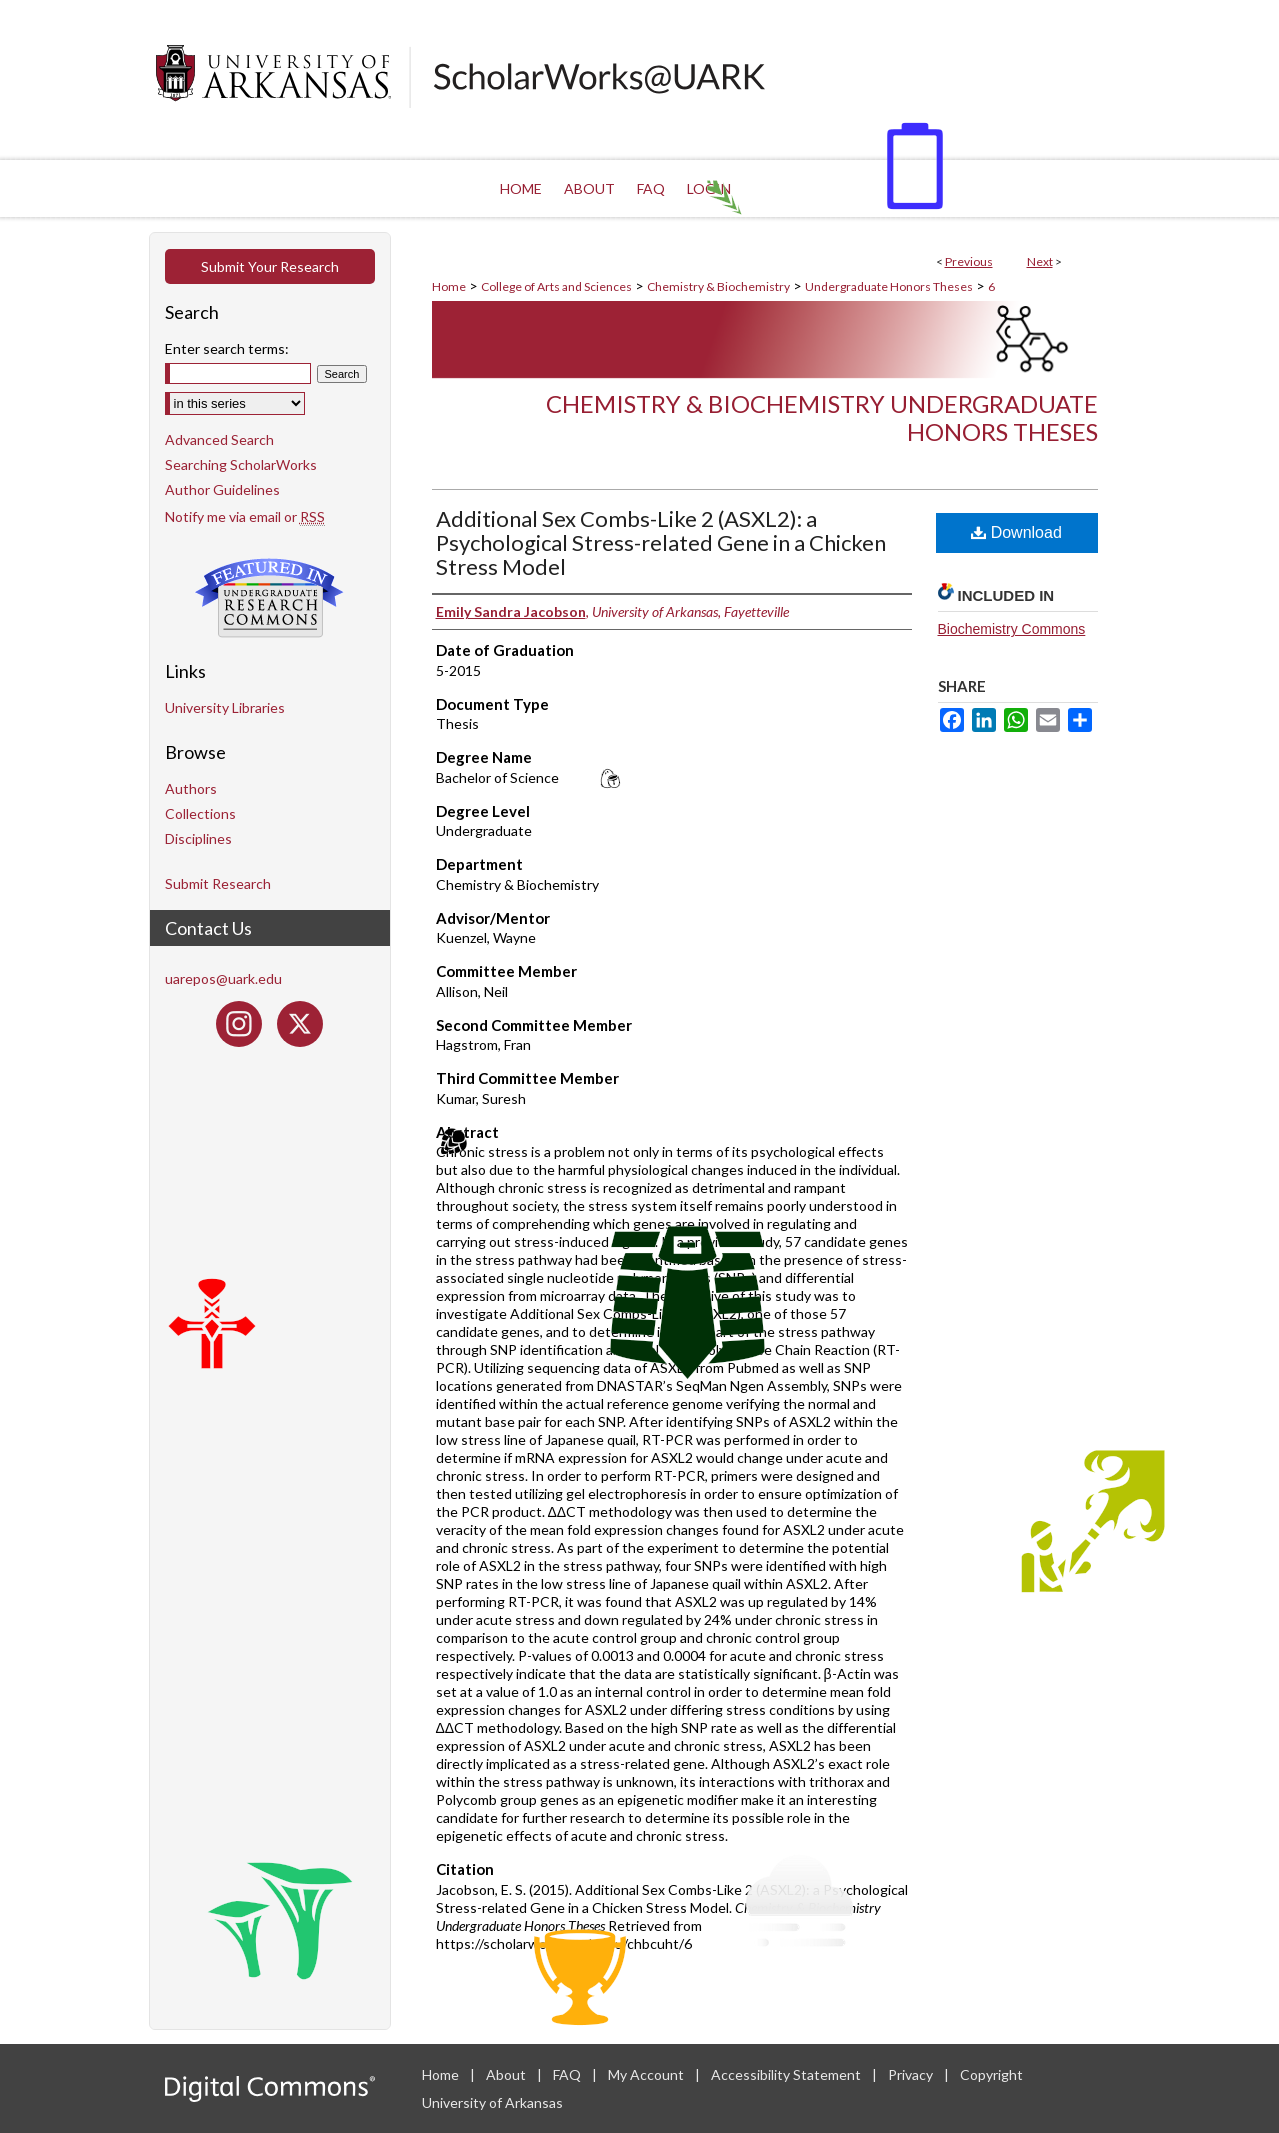 The width and height of the screenshot is (1279, 2133). What do you see at coordinates (915, 166) in the screenshot?
I see `indicates empty battery status` at bounding box center [915, 166].